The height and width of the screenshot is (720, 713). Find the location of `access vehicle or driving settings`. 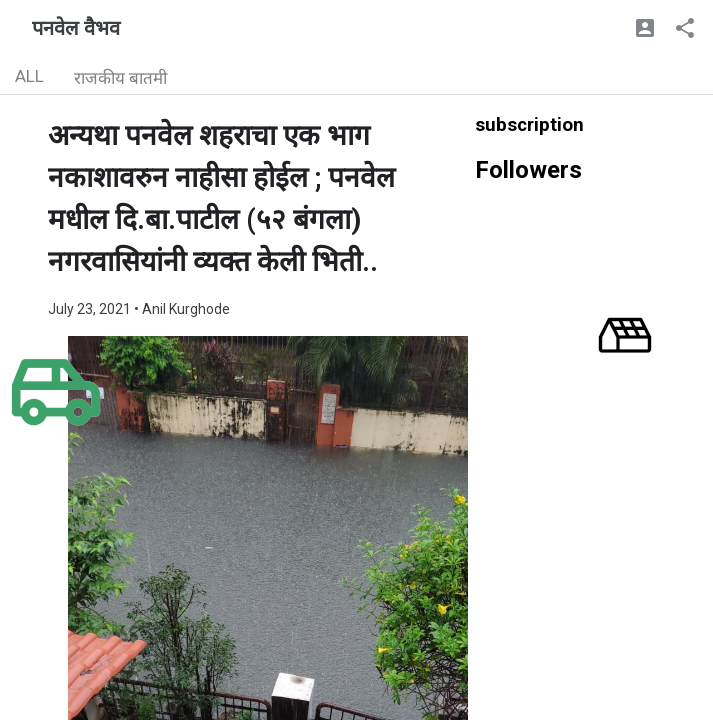

access vehicle or driving settings is located at coordinates (56, 390).